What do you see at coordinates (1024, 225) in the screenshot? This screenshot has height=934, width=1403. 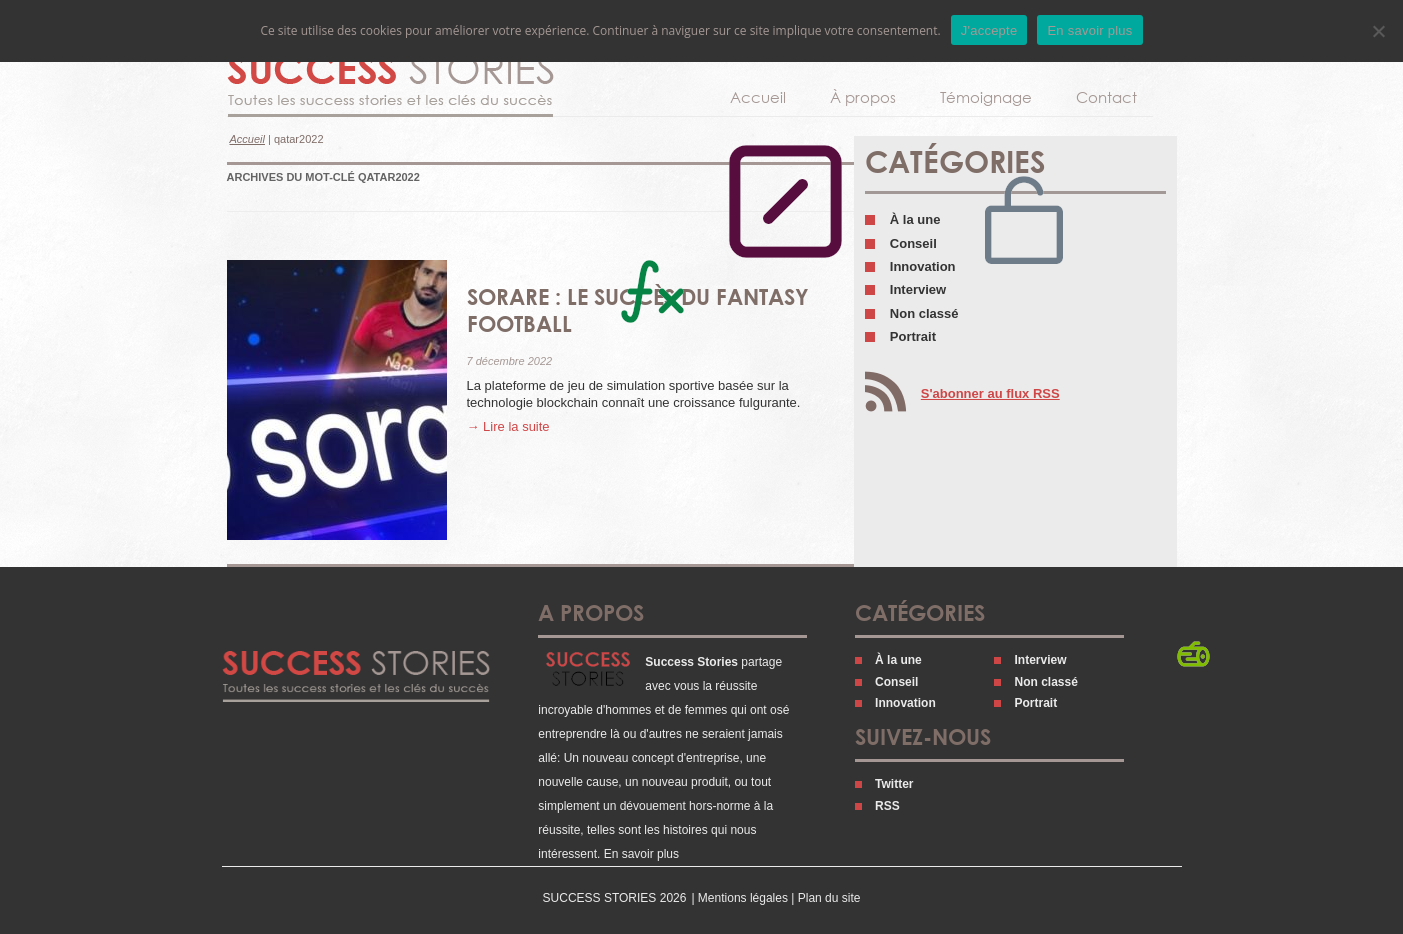 I see `unlock or access secured content` at bounding box center [1024, 225].